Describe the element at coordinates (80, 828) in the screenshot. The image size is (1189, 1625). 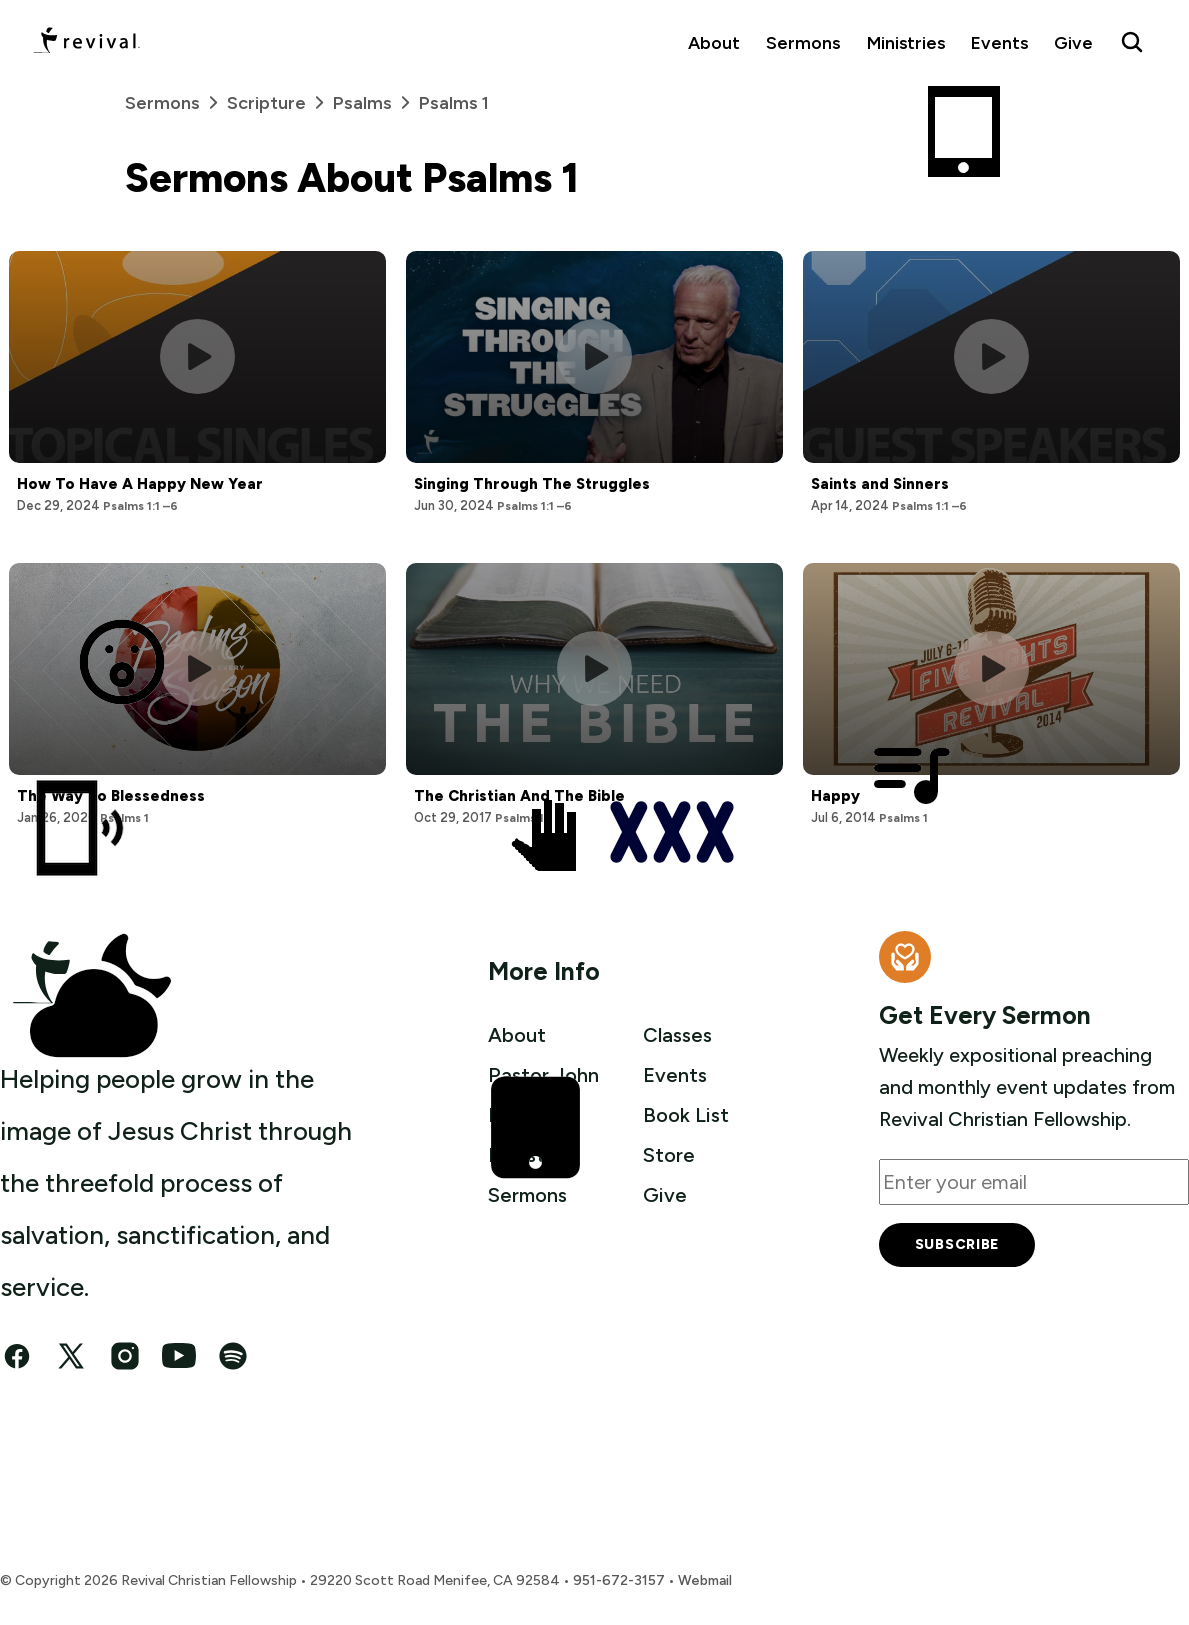
I see `incoming call or notification on linked device` at that location.